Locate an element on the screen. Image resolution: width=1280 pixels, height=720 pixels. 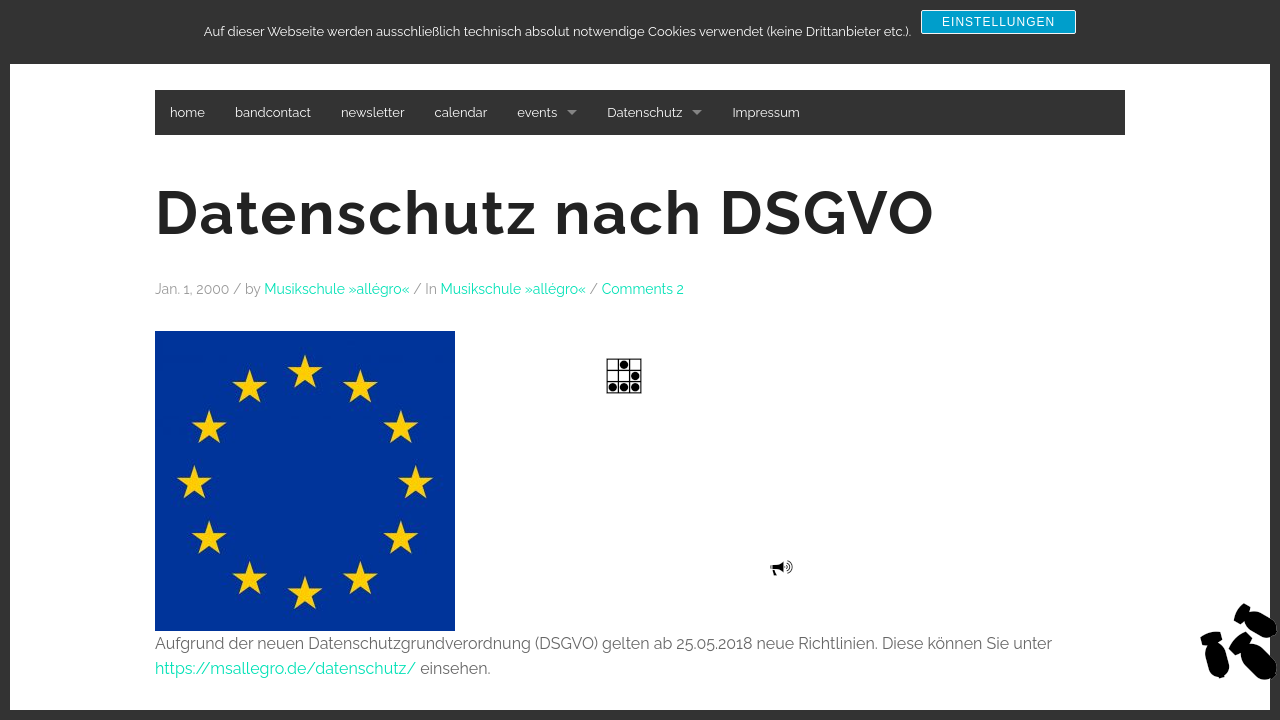
initiate an airstrike or bombing attack in-game is located at coordinates (1238, 641).